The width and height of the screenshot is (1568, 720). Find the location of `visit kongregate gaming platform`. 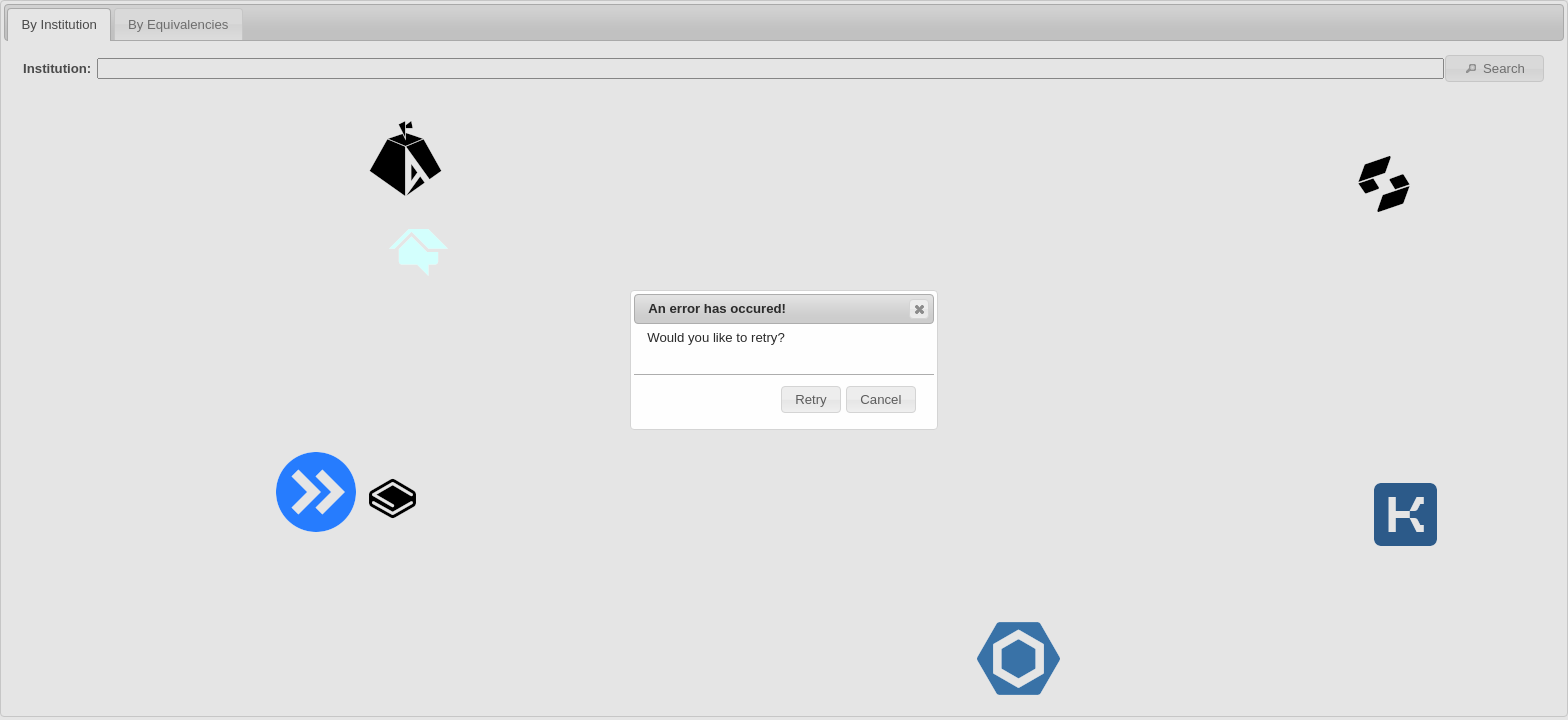

visit kongregate gaming platform is located at coordinates (1405, 514).